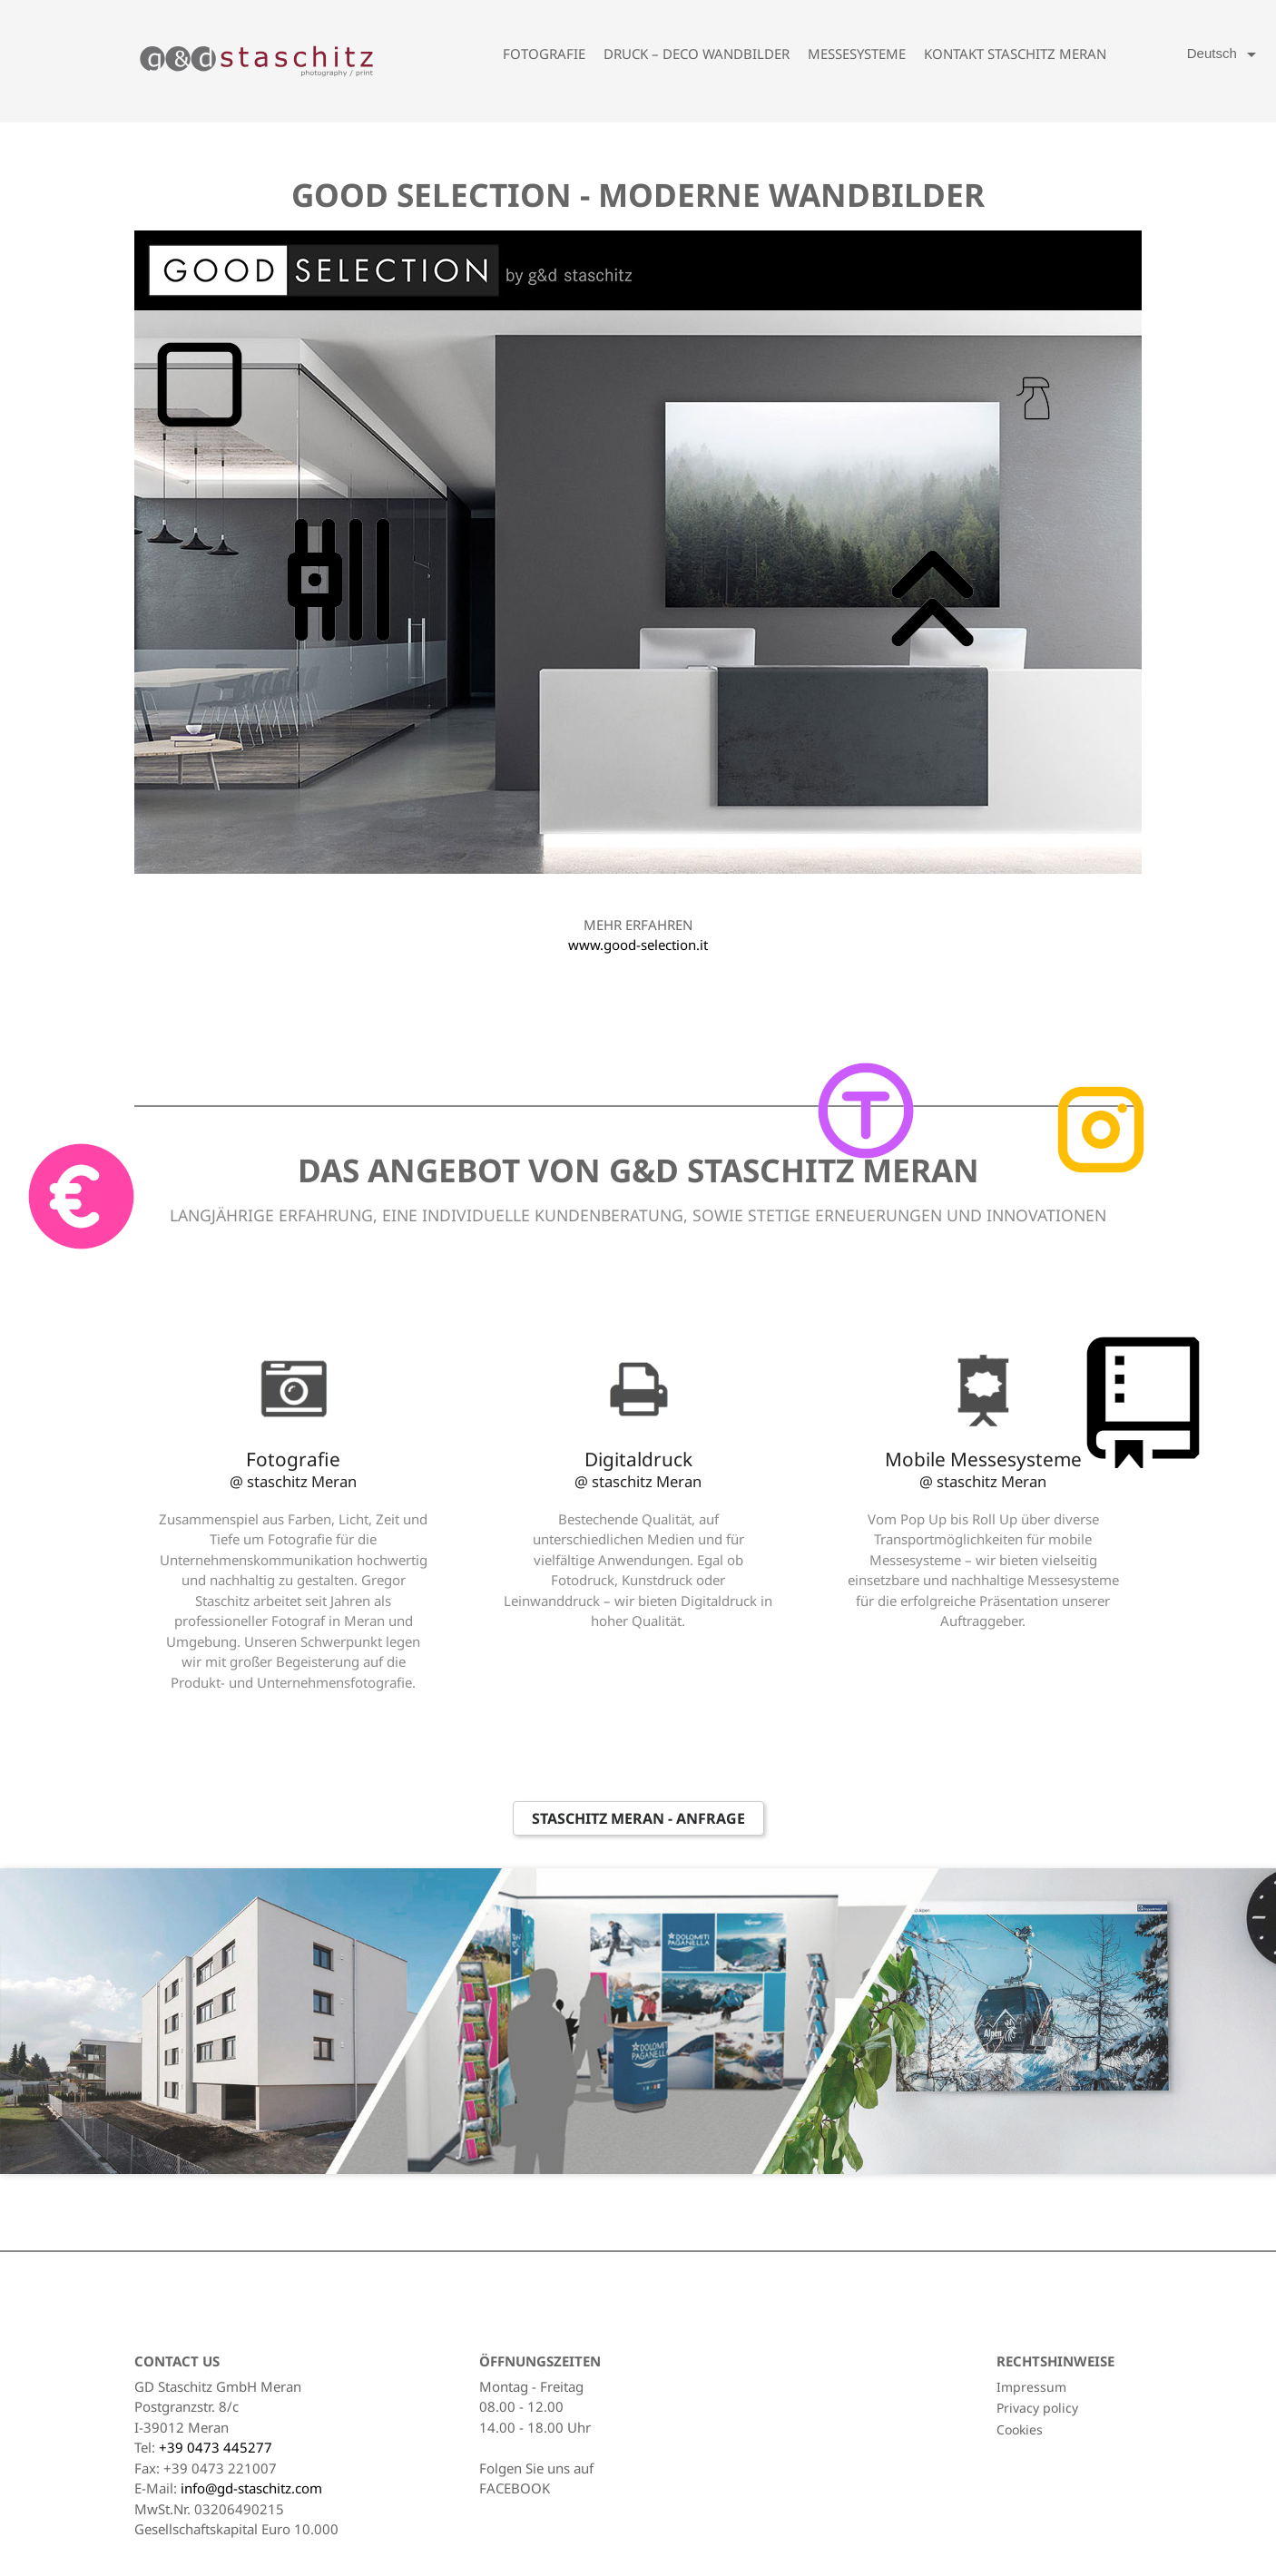  I want to click on crop image to 1:1 square ratio, so click(200, 385).